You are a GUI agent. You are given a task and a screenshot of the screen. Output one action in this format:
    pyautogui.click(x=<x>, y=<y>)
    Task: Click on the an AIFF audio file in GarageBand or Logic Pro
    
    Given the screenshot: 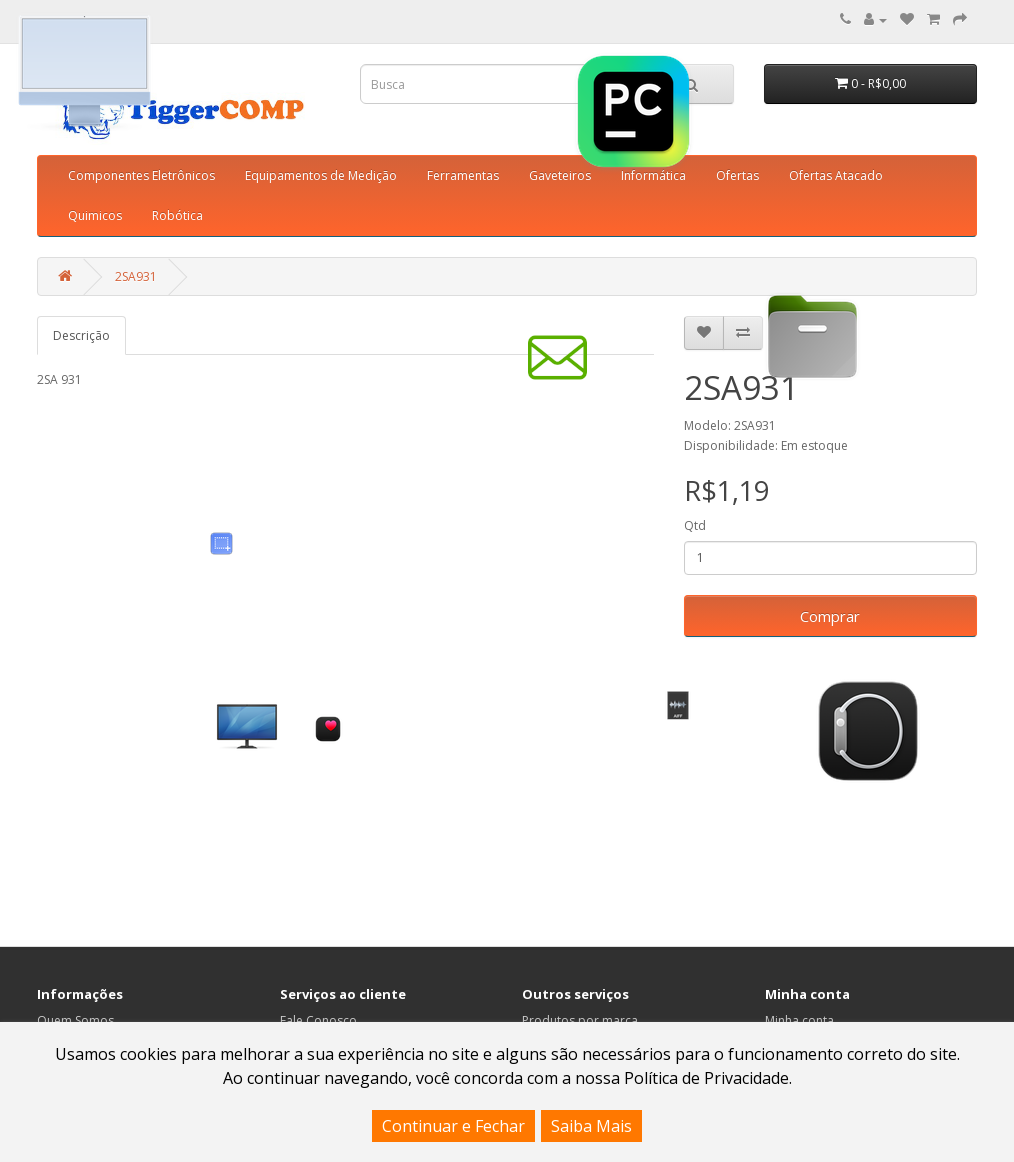 What is the action you would take?
    pyautogui.click(x=678, y=706)
    